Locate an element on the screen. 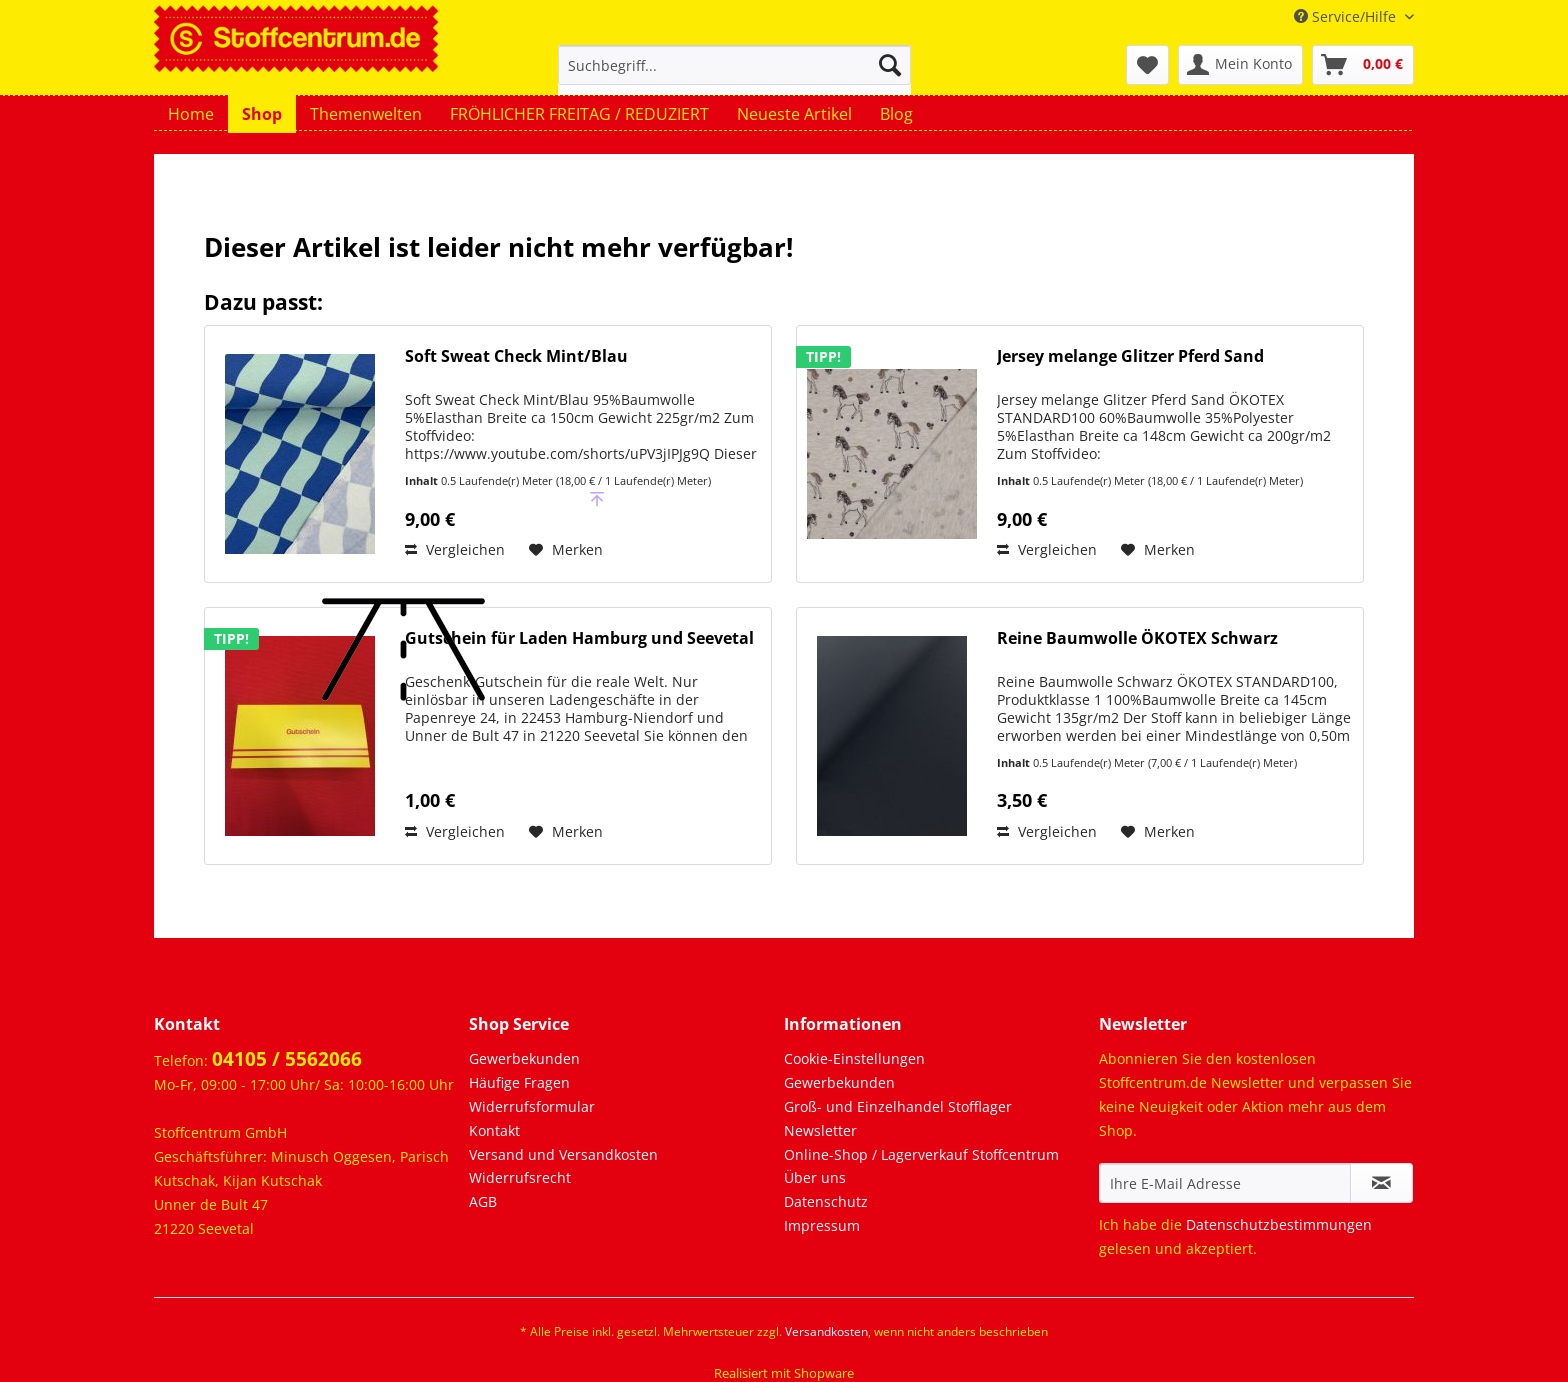  upload a file or document is located at coordinates (597, 499).